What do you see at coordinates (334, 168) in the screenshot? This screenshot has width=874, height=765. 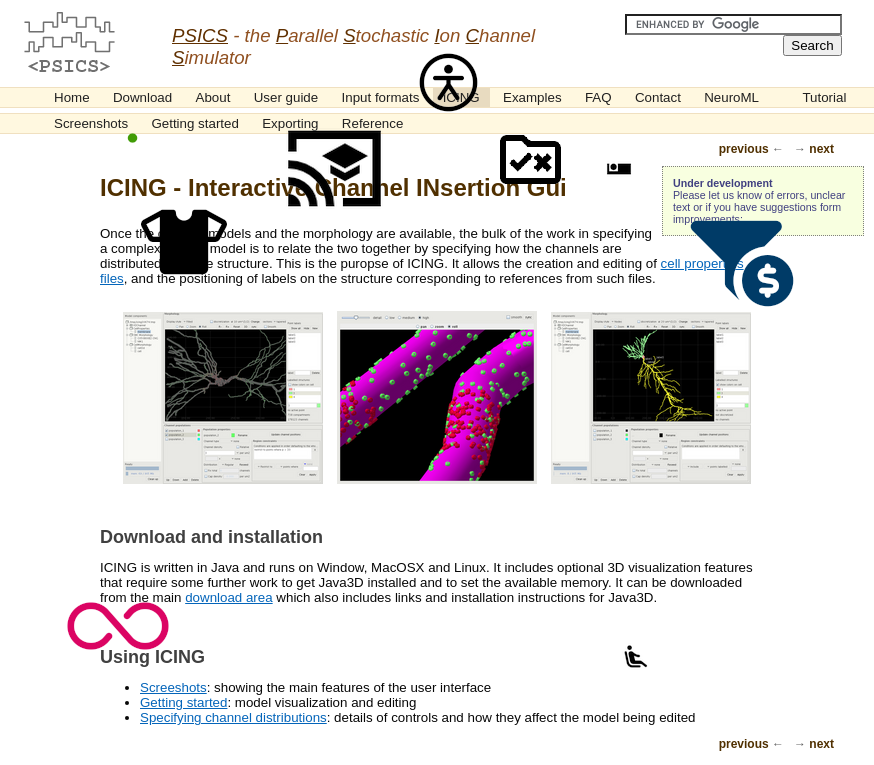 I see `cast or share screen to a classroom display` at bounding box center [334, 168].